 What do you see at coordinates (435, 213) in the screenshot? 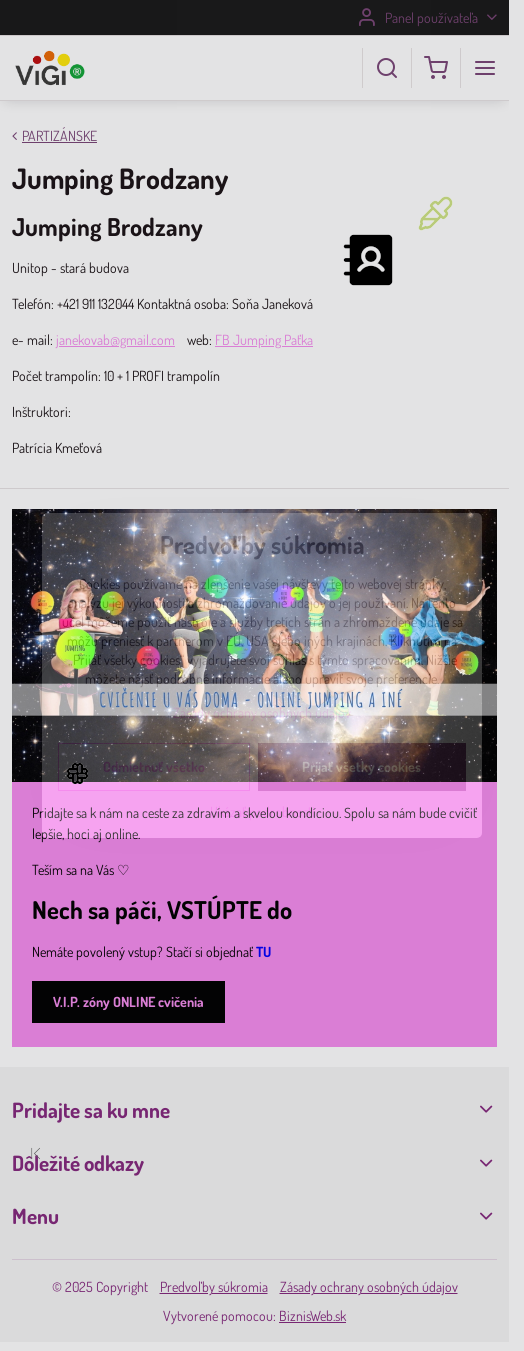
I see `sample a color from the canvas` at bounding box center [435, 213].